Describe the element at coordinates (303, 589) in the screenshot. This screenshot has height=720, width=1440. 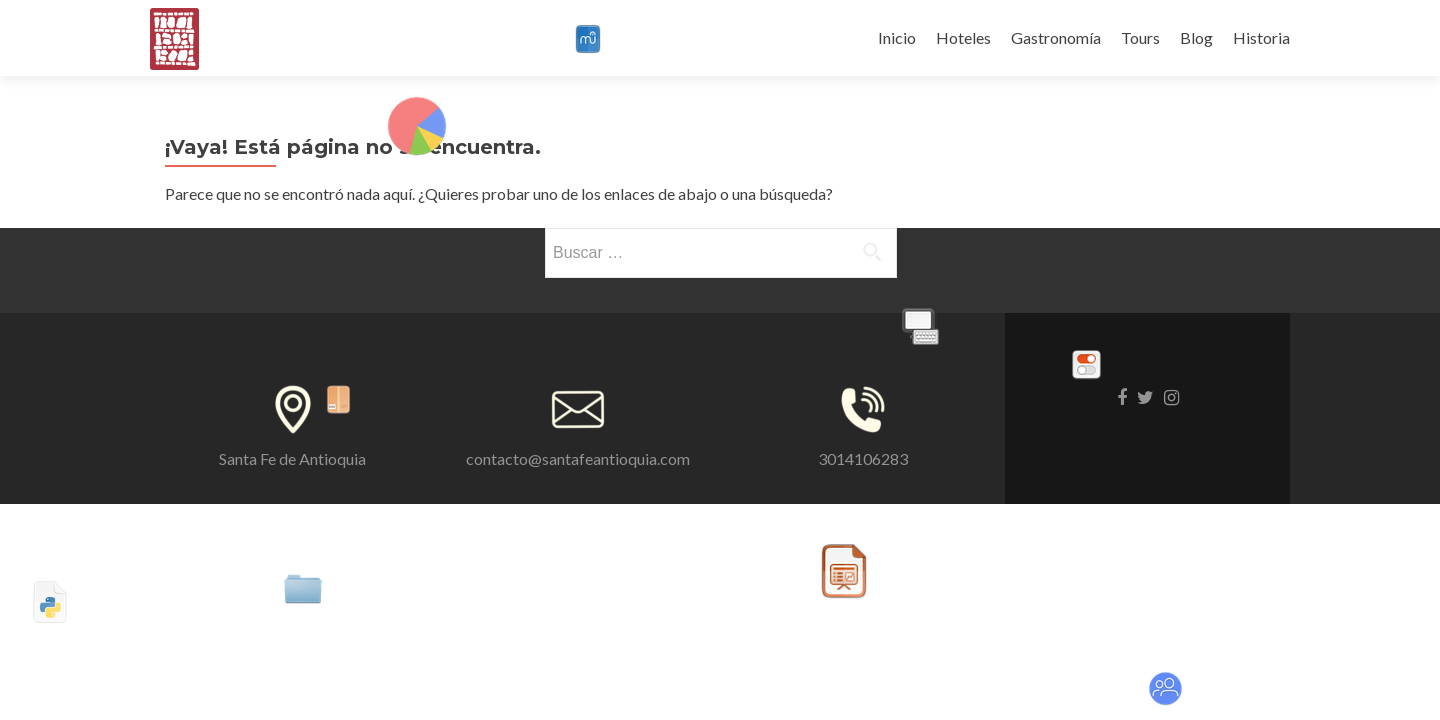
I see `organize media files in a catalog folder` at that location.